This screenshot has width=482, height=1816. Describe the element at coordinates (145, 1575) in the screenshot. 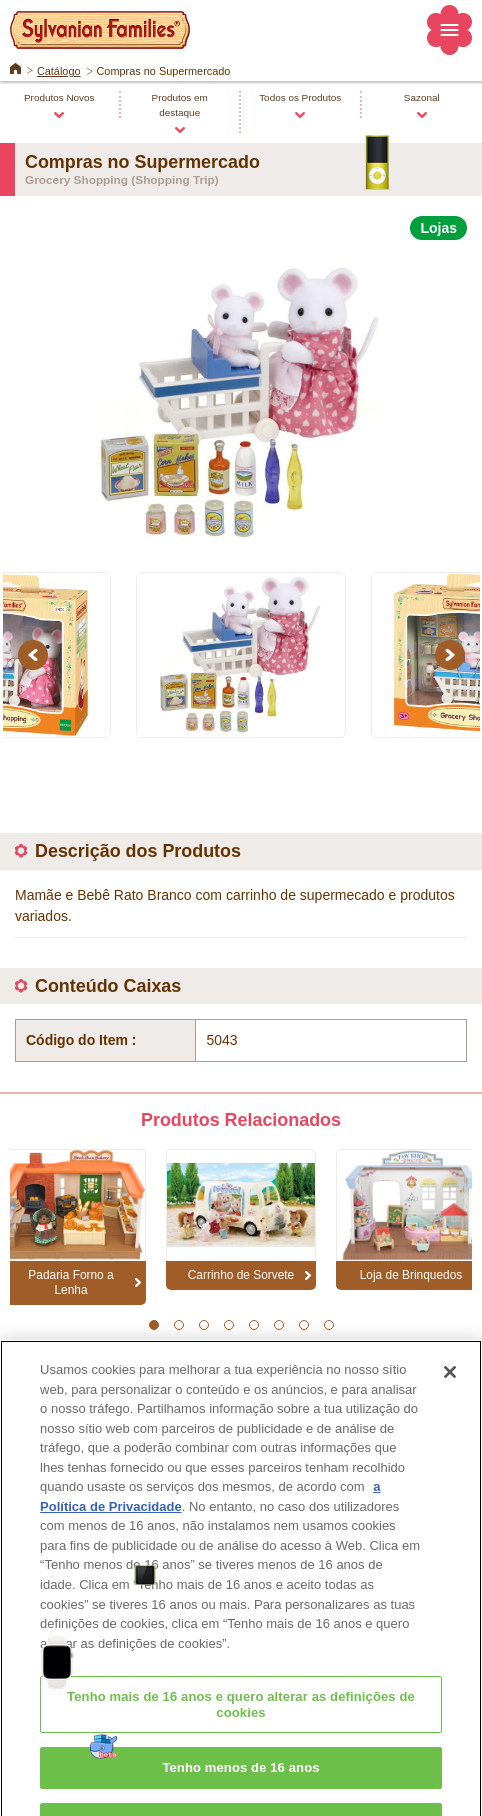

I see `iPod nano device connected` at that location.